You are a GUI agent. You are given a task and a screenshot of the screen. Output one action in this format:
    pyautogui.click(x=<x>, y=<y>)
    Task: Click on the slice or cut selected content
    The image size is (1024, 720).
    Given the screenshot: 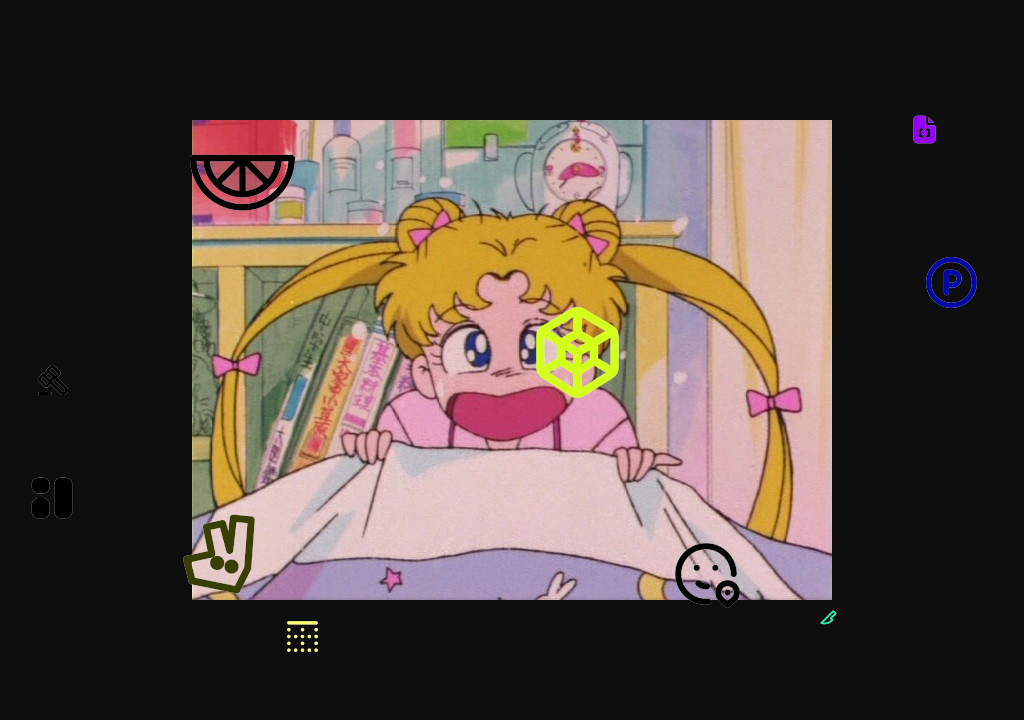 What is the action you would take?
    pyautogui.click(x=828, y=617)
    